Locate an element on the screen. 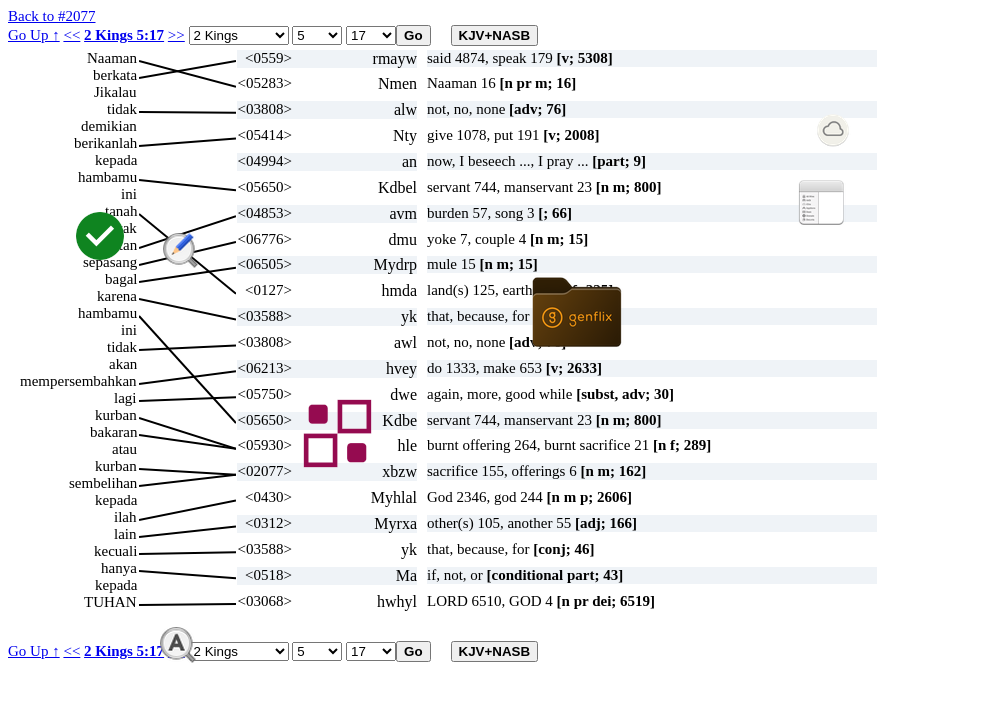  launch klotski sliding block puzzle game is located at coordinates (337, 433).